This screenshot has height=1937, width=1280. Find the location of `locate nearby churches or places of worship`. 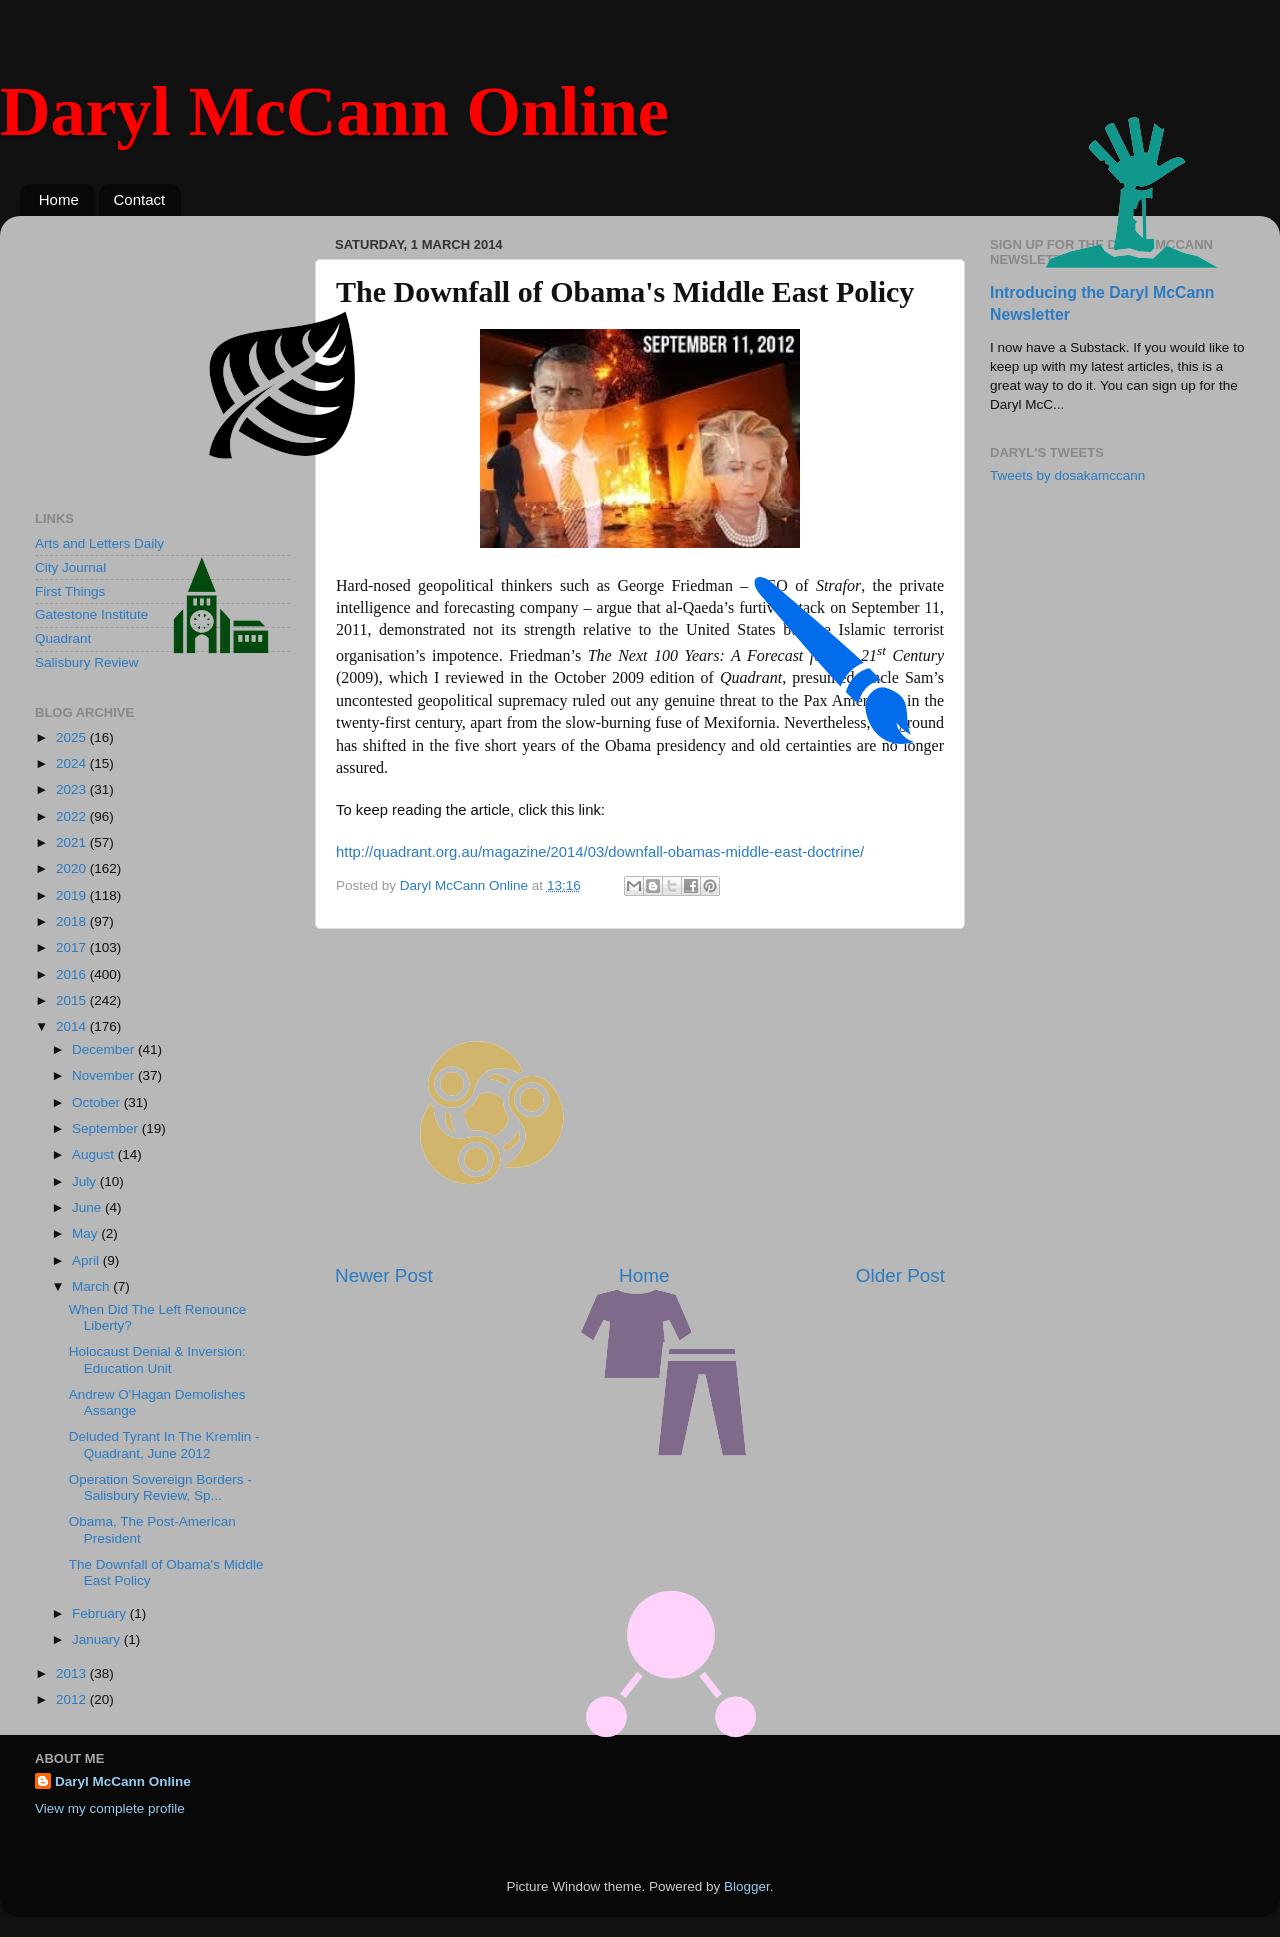

locate nearby churches or places of worship is located at coordinates (221, 605).